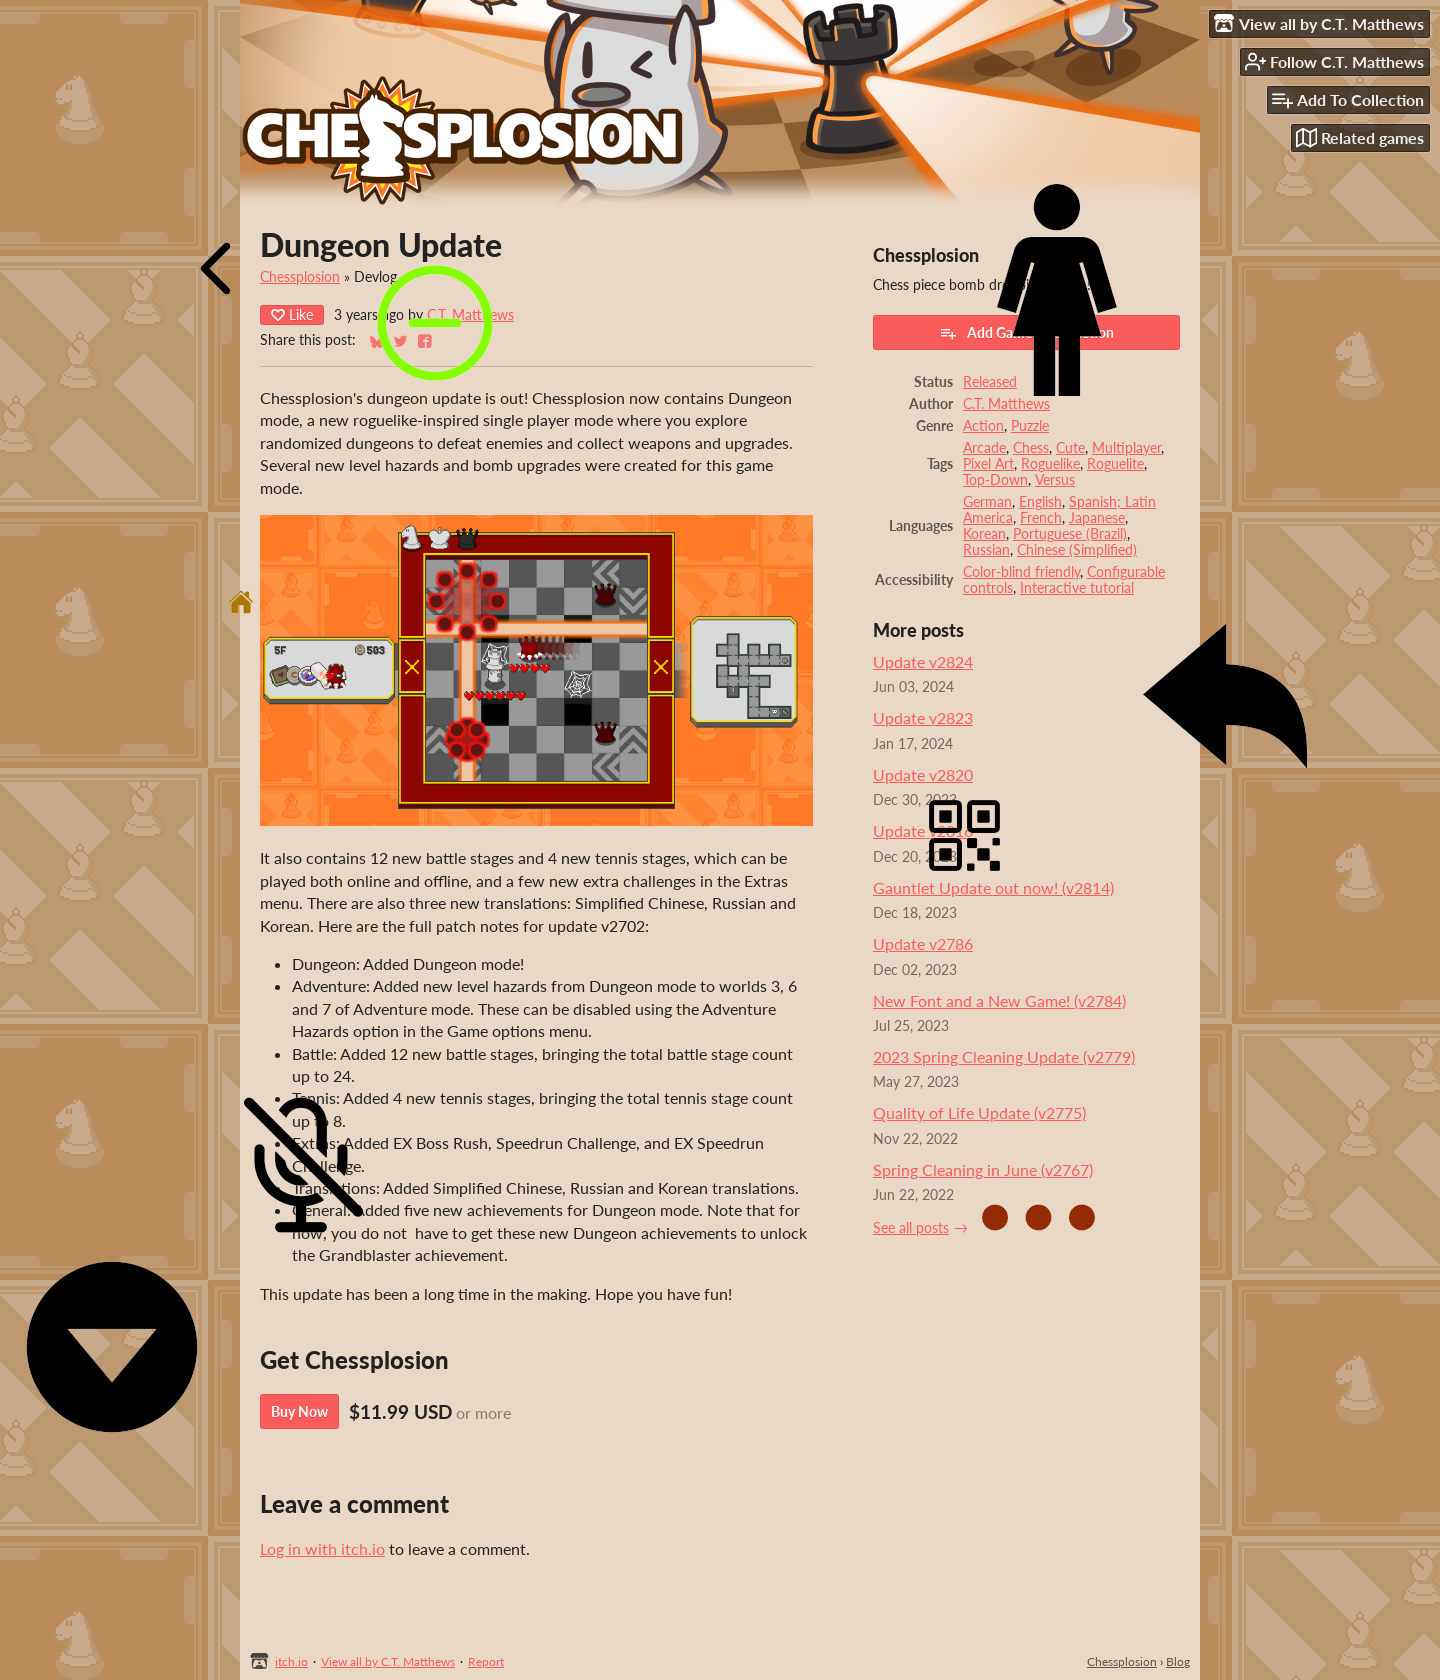 The height and width of the screenshot is (1680, 1440). What do you see at coordinates (215, 268) in the screenshot?
I see `go back to the previous screen` at bounding box center [215, 268].